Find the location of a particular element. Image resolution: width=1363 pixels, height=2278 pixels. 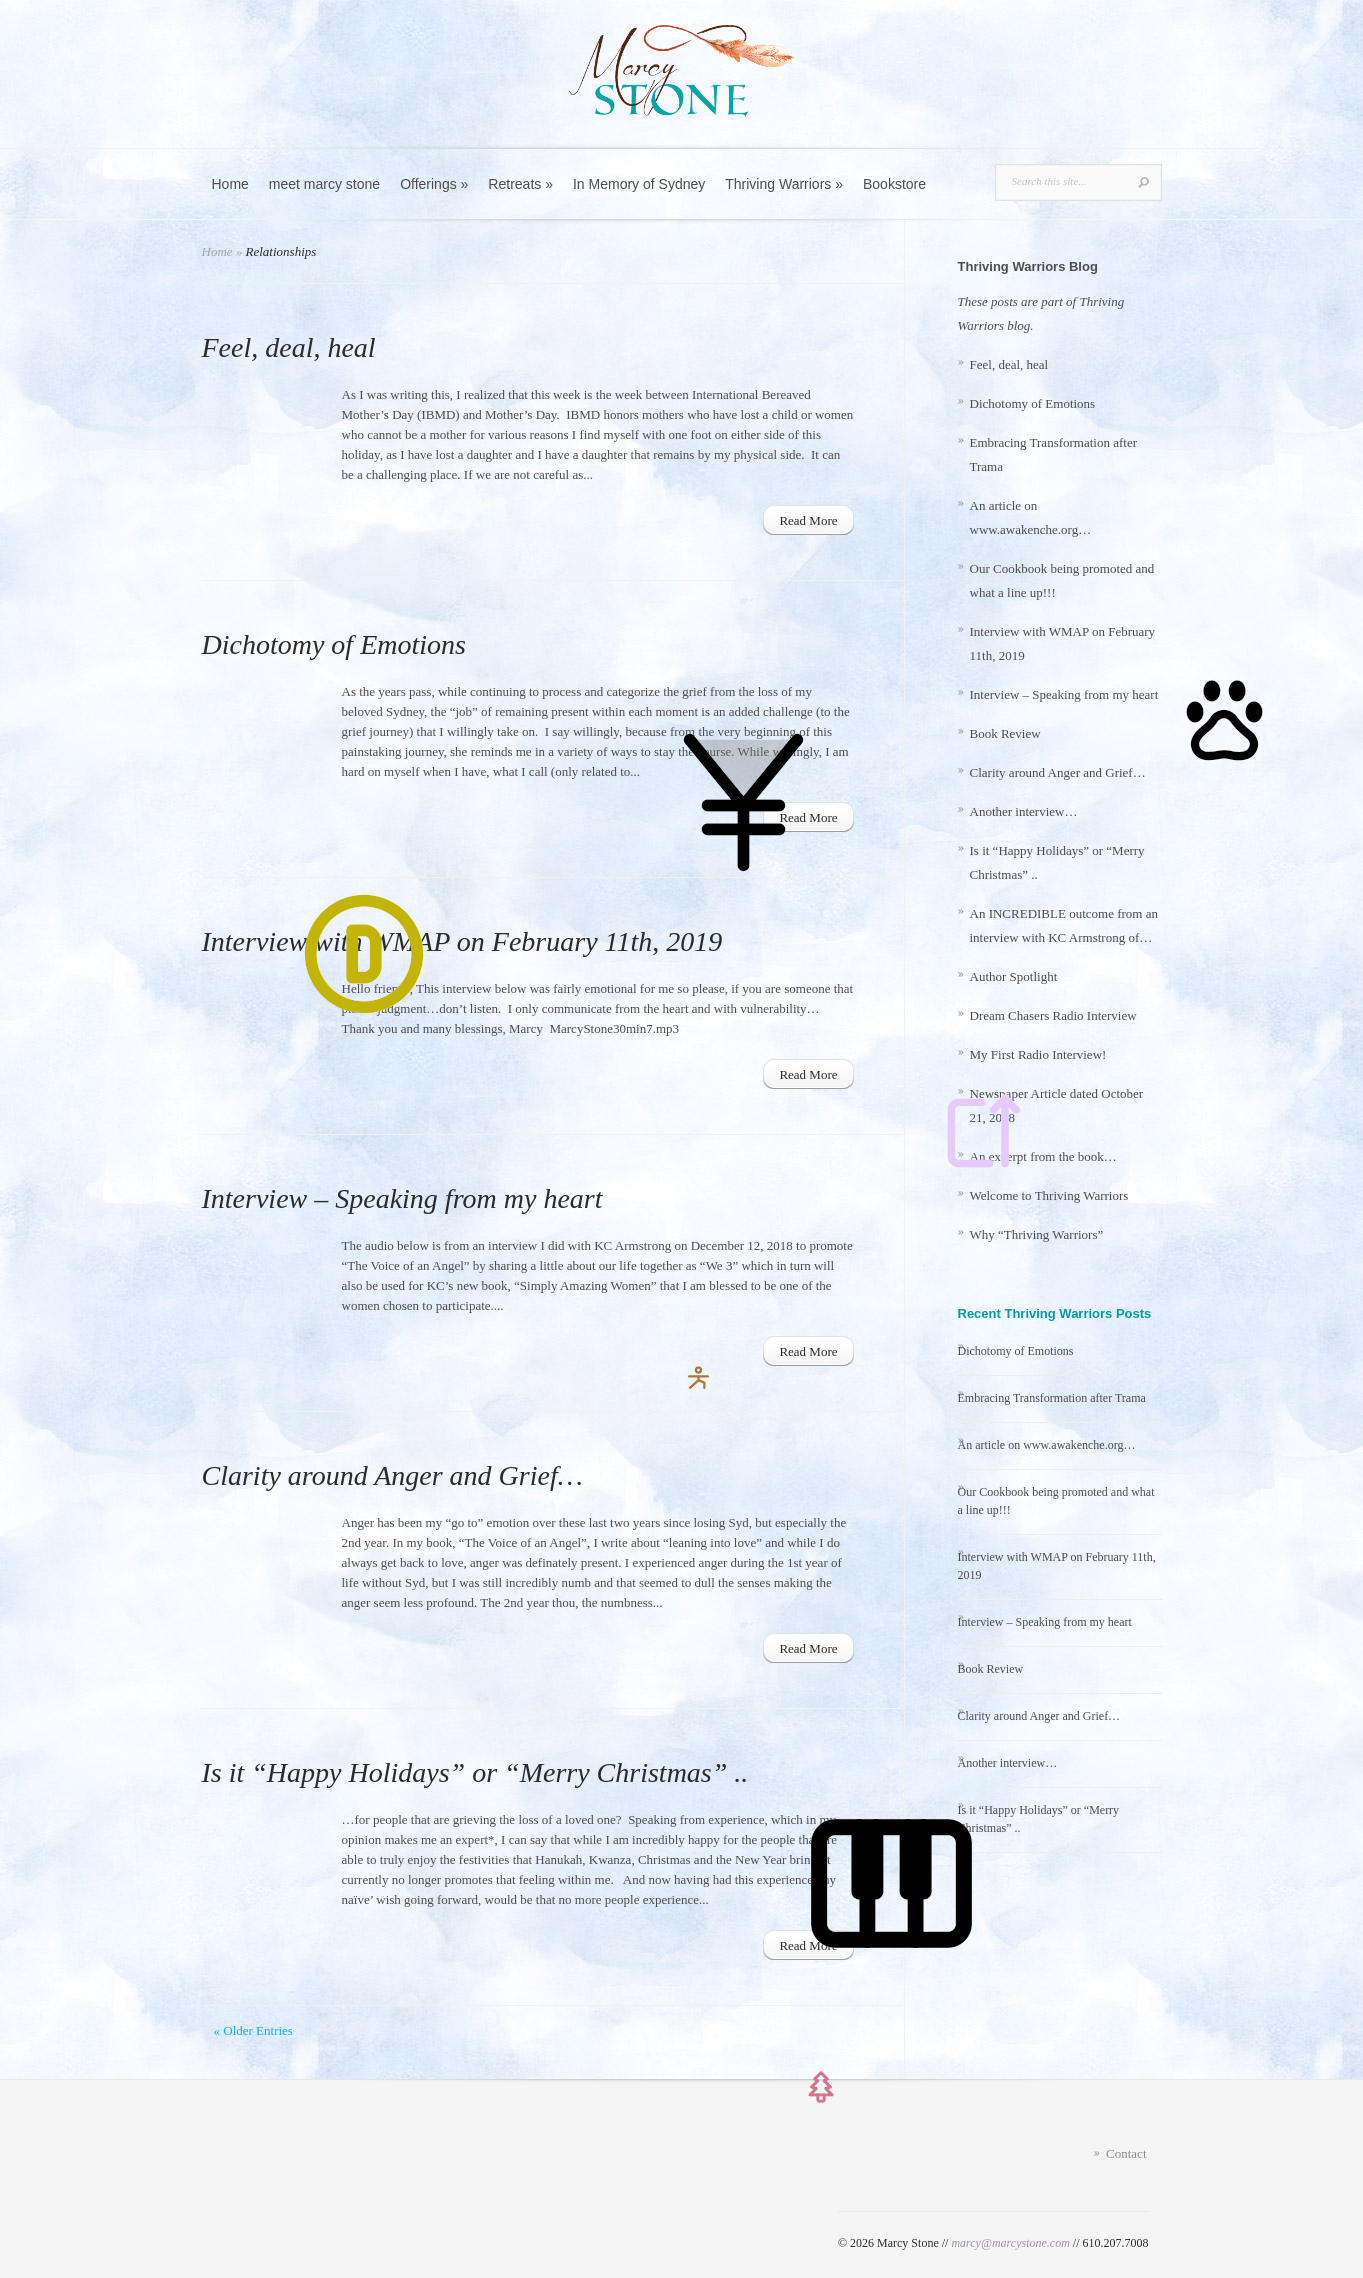

view prices in japanese yen is located at coordinates (743, 799).